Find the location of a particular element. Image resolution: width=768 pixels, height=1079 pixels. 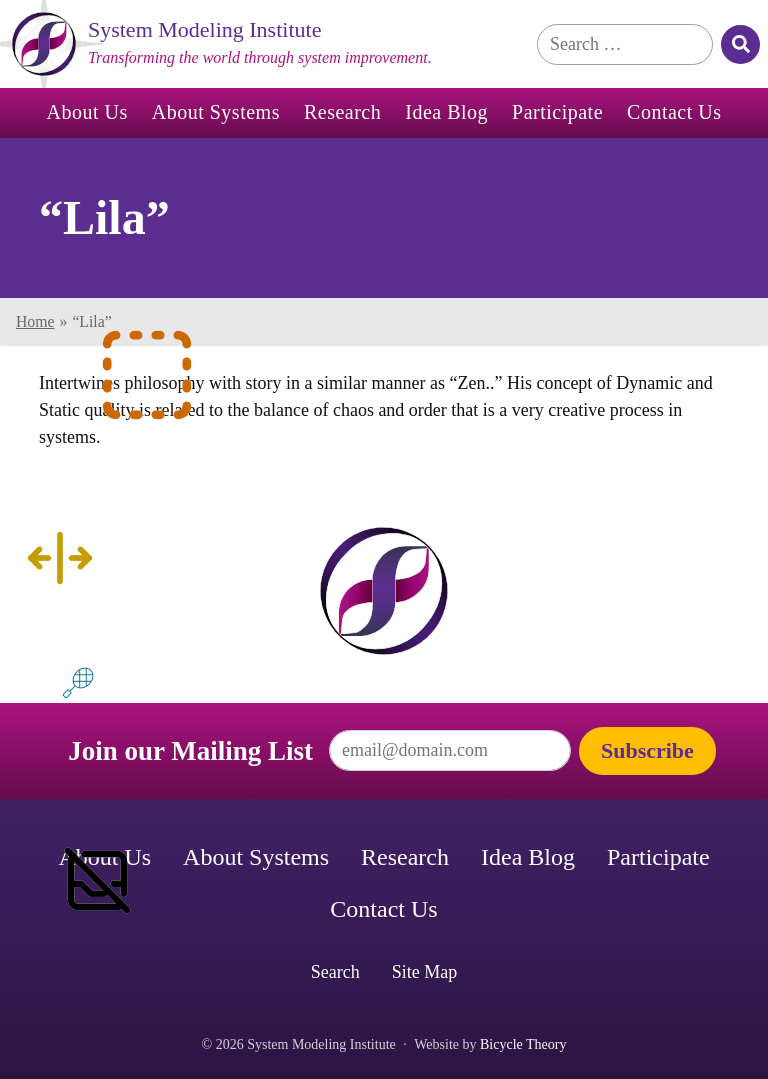

expand or resize content horizontally is located at coordinates (60, 558).